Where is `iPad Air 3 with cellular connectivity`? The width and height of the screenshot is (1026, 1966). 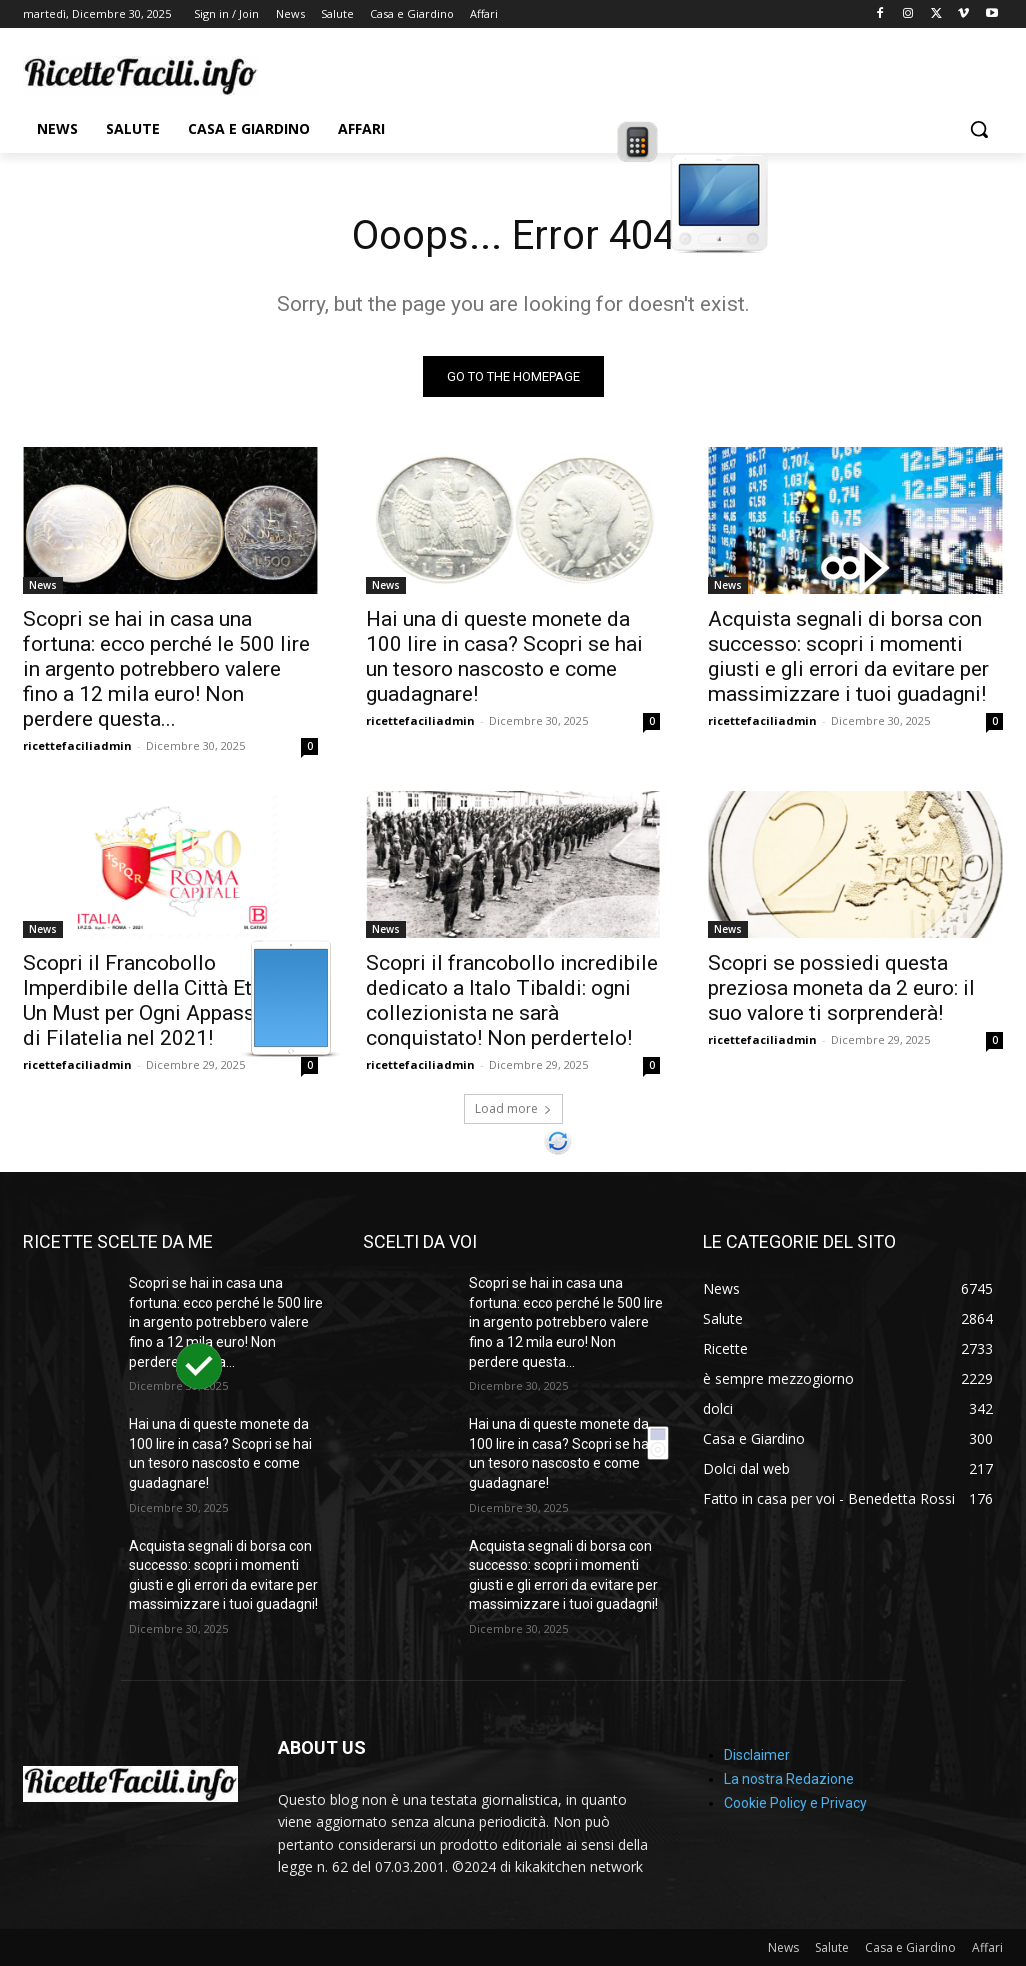
iPad Air 3 with cellular connectivity is located at coordinates (291, 999).